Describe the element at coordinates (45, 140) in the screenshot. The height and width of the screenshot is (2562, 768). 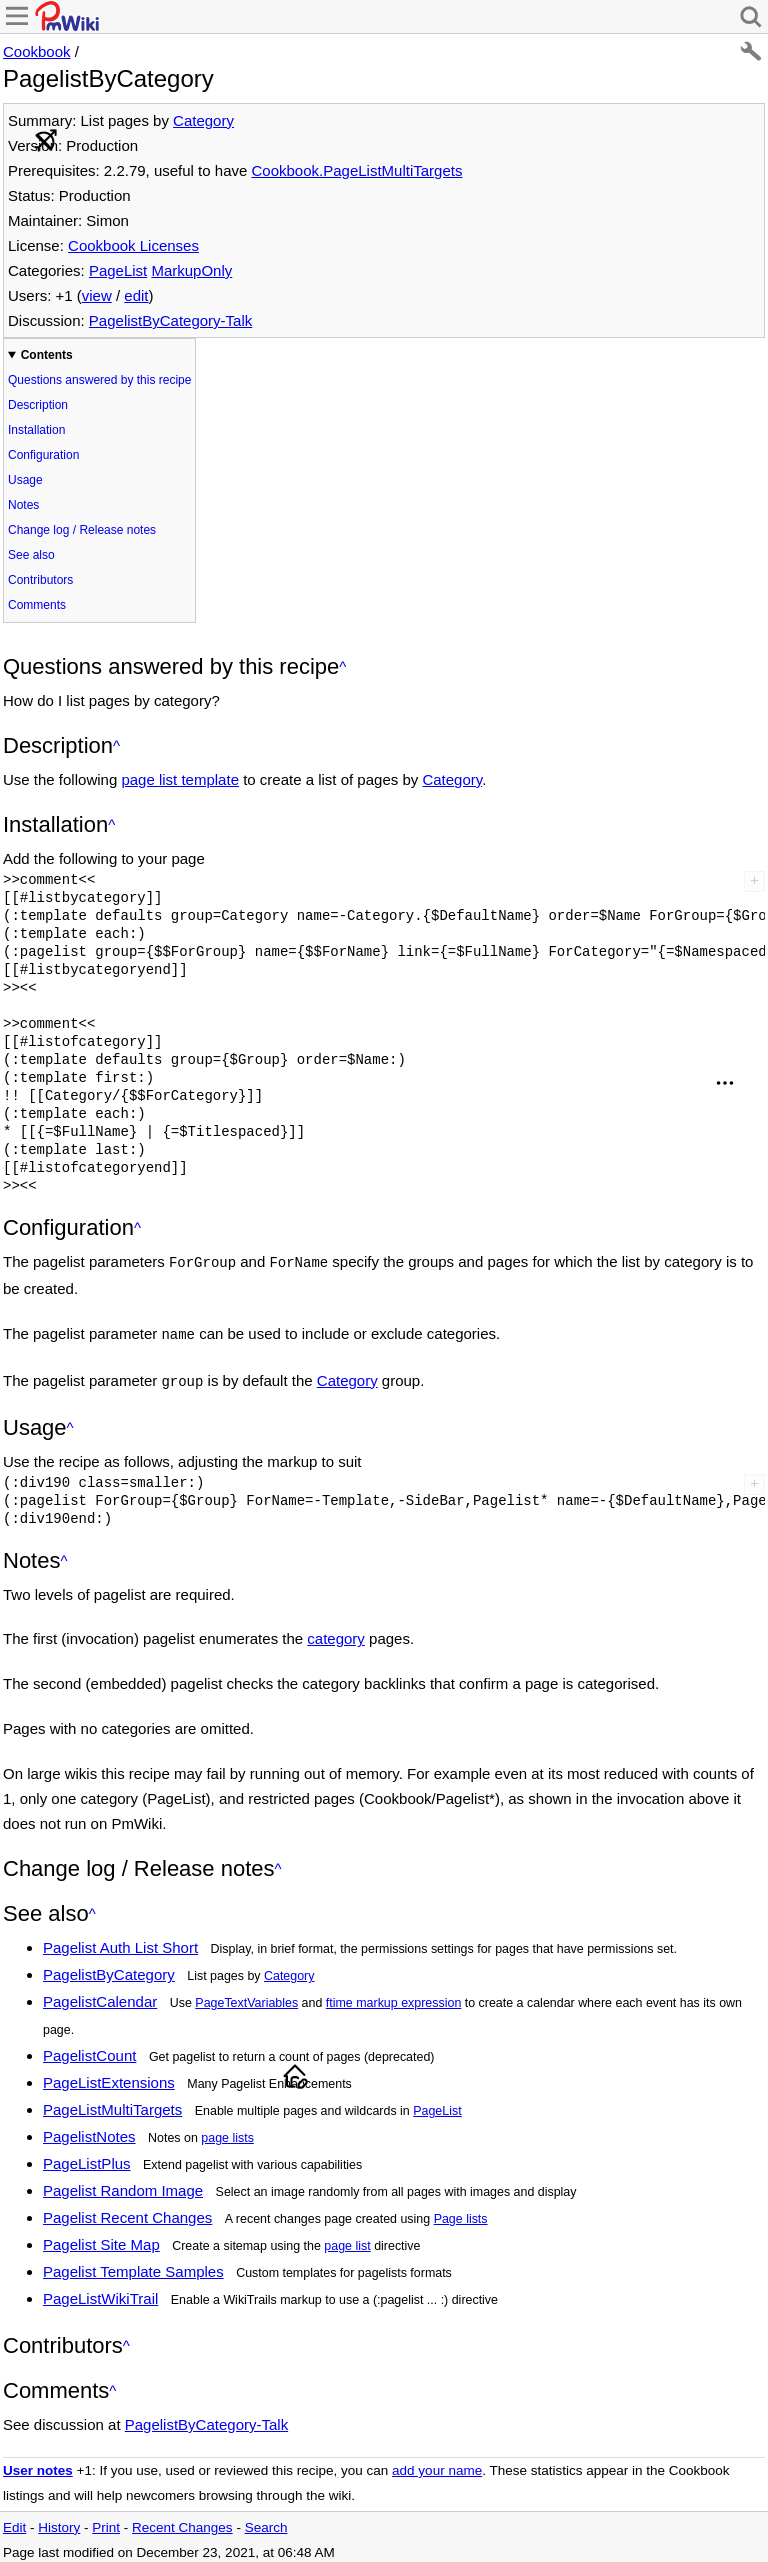
I see `archery or bow-and-arrow feature` at that location.